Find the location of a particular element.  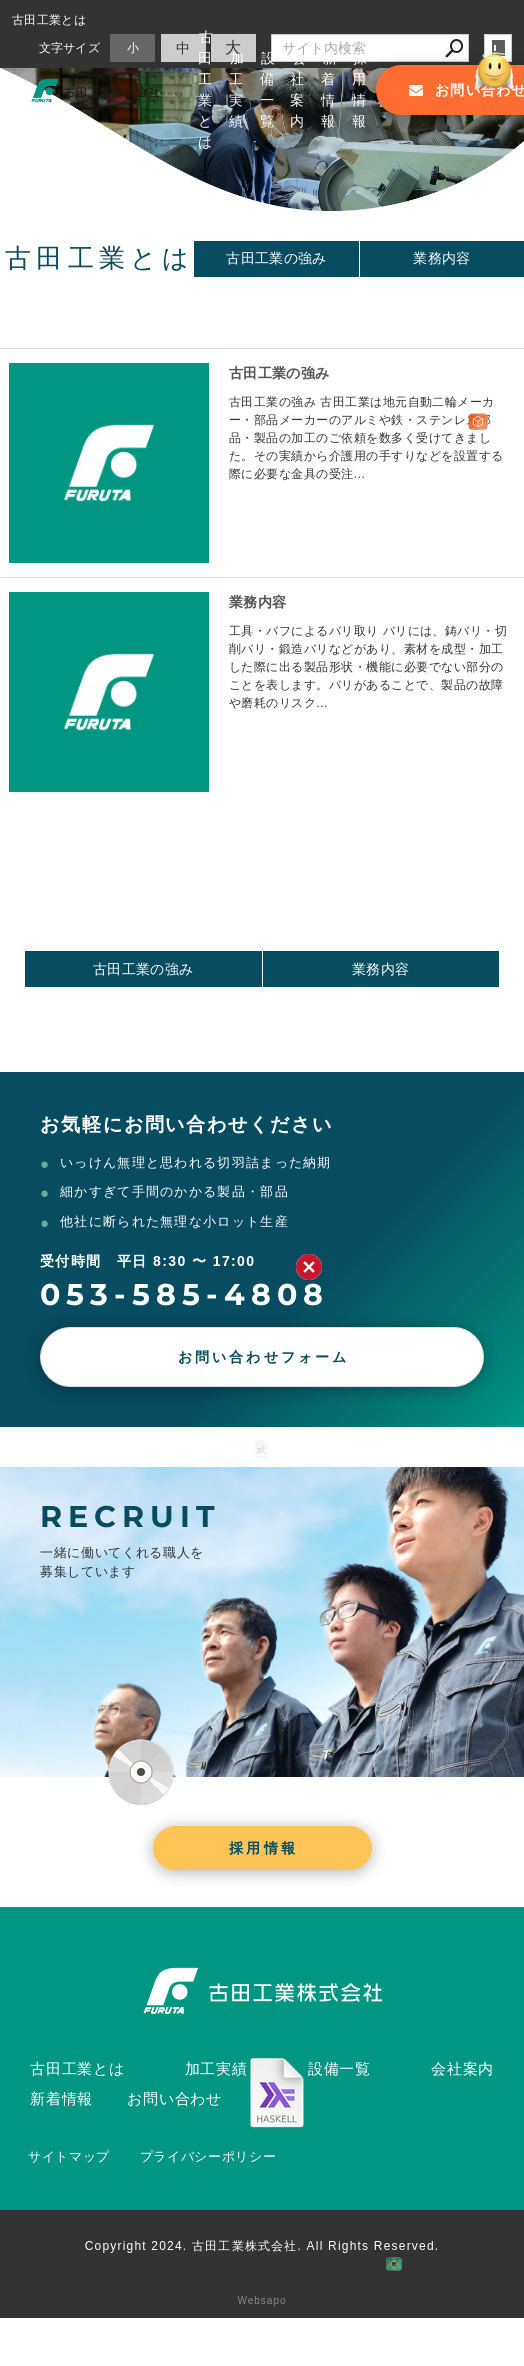

open cpu-x system information app is located at coordinates (394, 2264).